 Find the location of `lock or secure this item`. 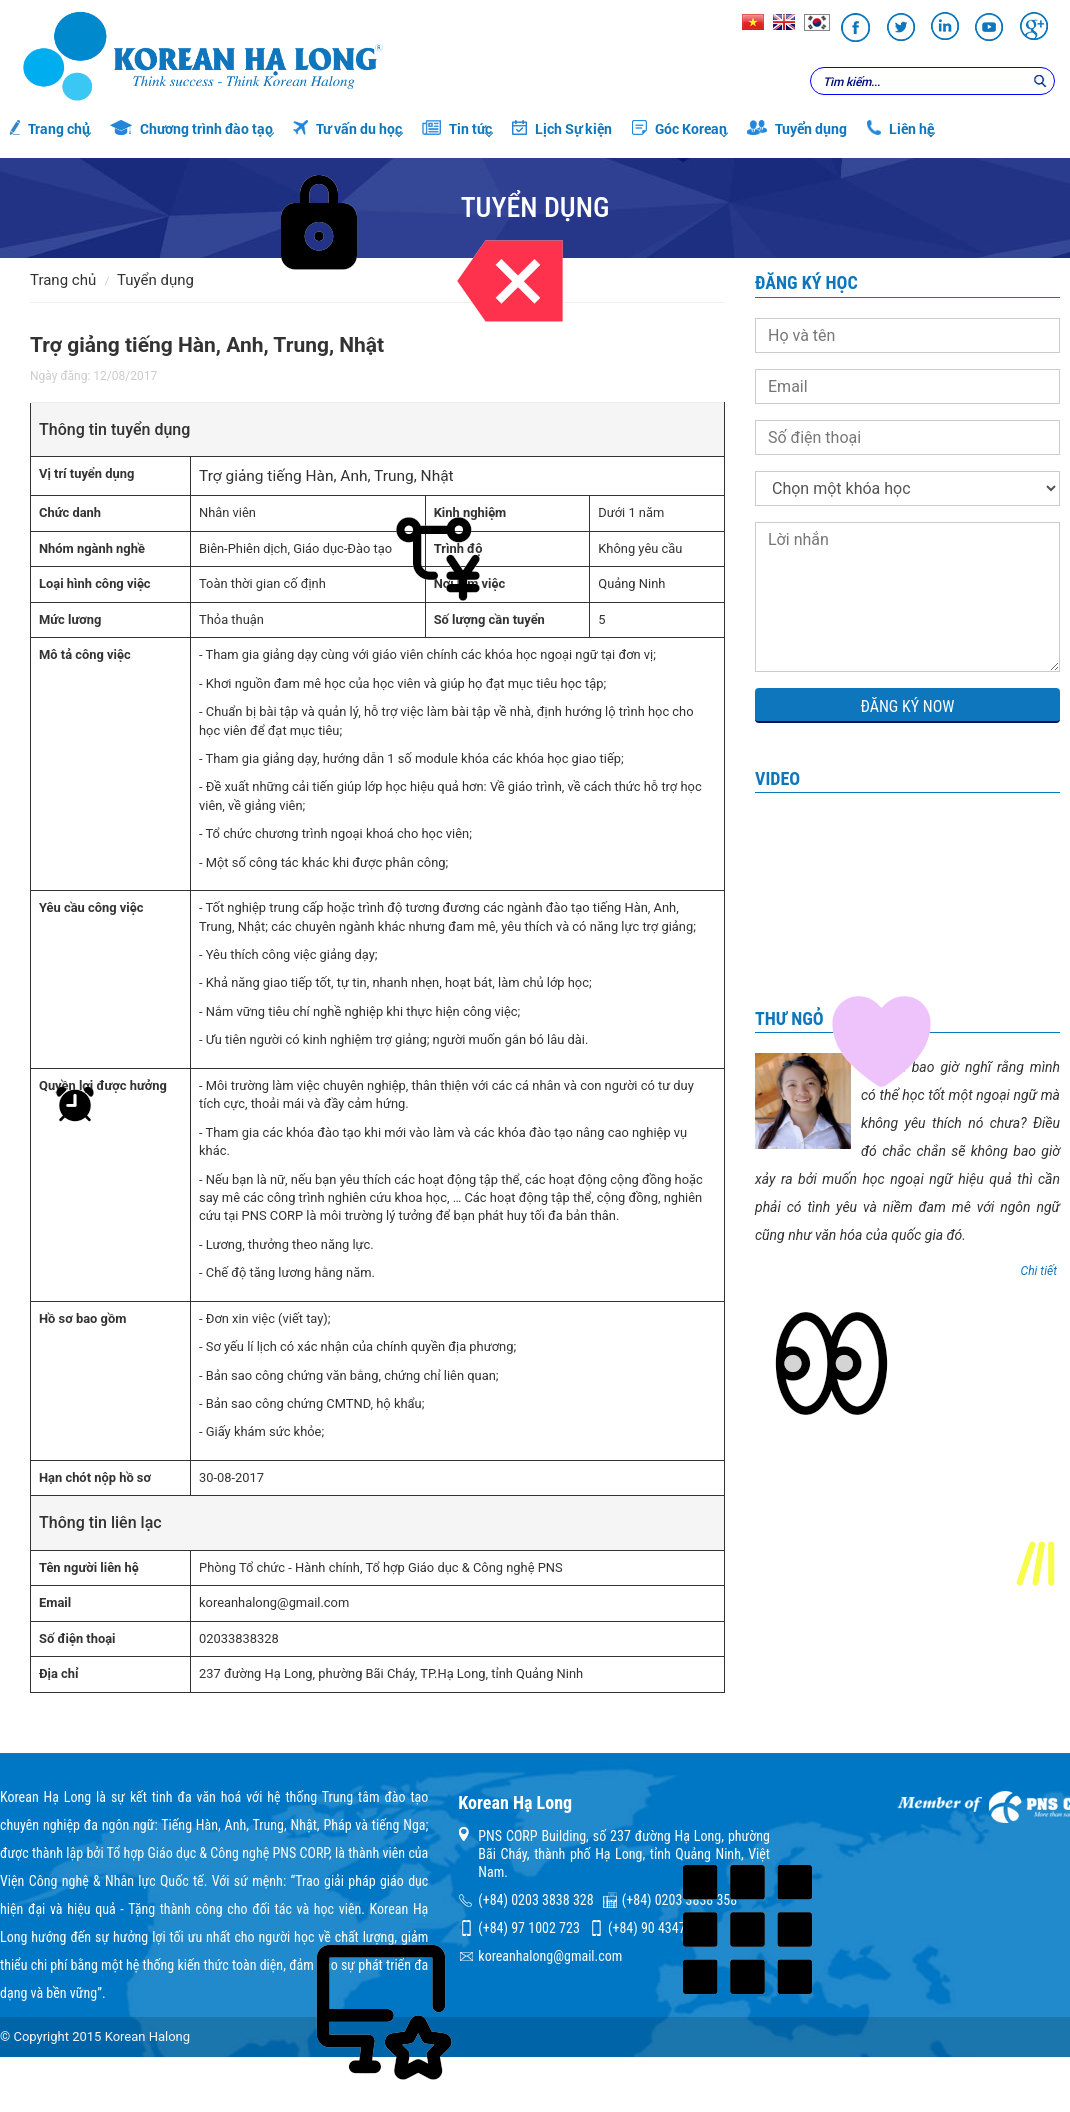

lock or secure this item is located at coordinates (319, 222).